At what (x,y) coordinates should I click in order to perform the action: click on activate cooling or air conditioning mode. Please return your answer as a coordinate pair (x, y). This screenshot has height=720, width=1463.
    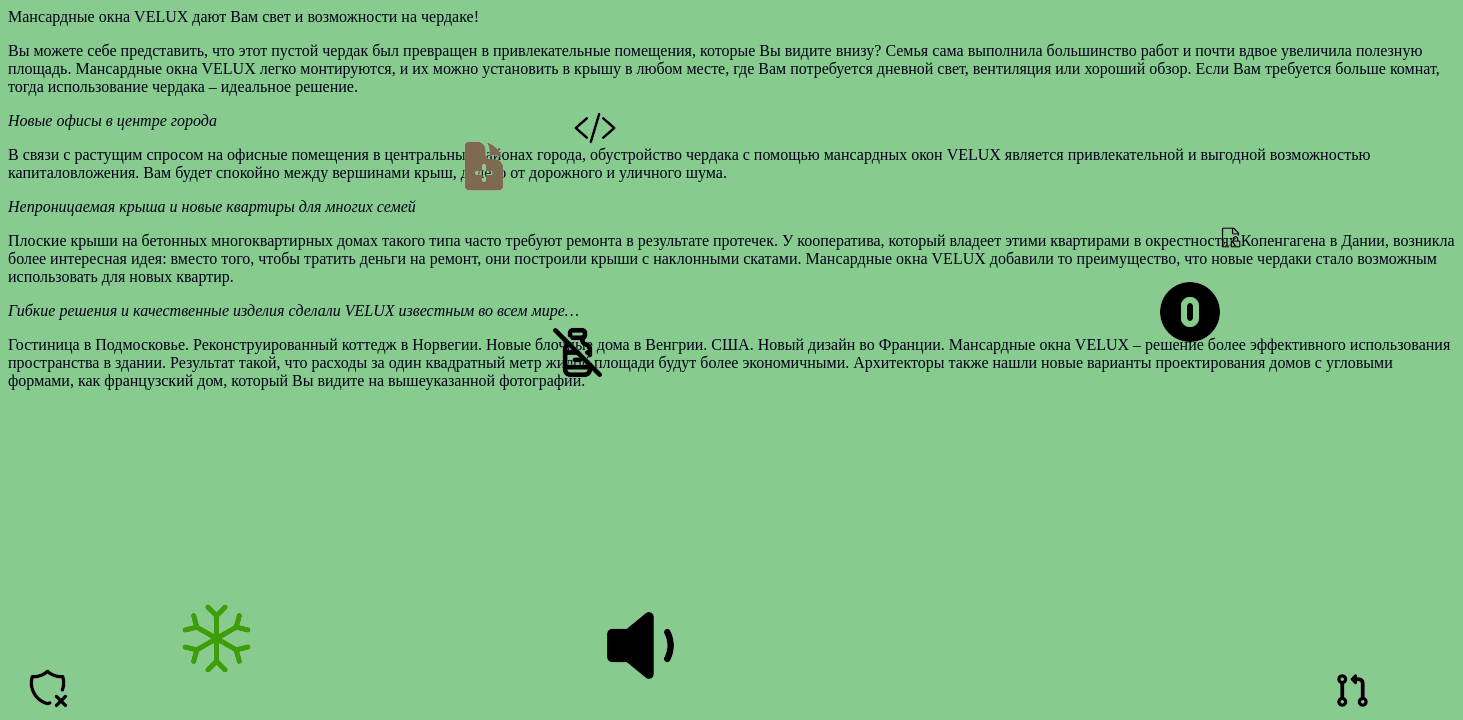
    Looking at the image, I should click on (216, 638).